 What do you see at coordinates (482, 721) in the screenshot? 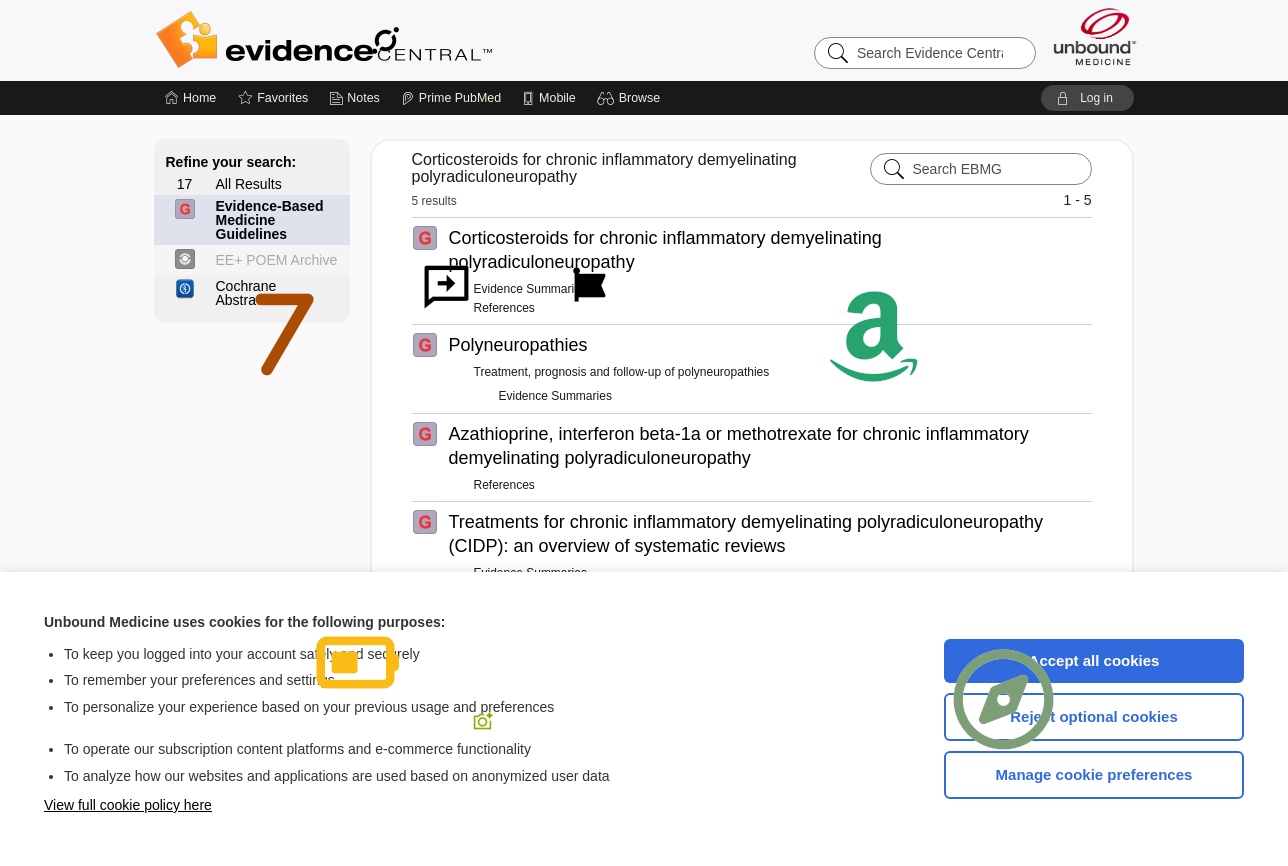
I see `activate AI-powered camera features` at bounding box center [482, 721].